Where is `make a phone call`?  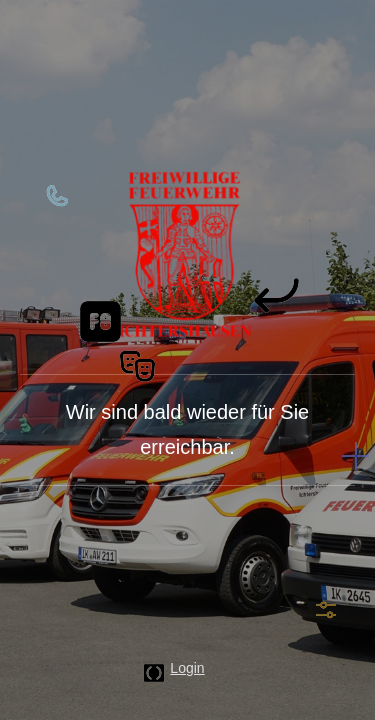 make a phone call is located at coordinates (57, 196).